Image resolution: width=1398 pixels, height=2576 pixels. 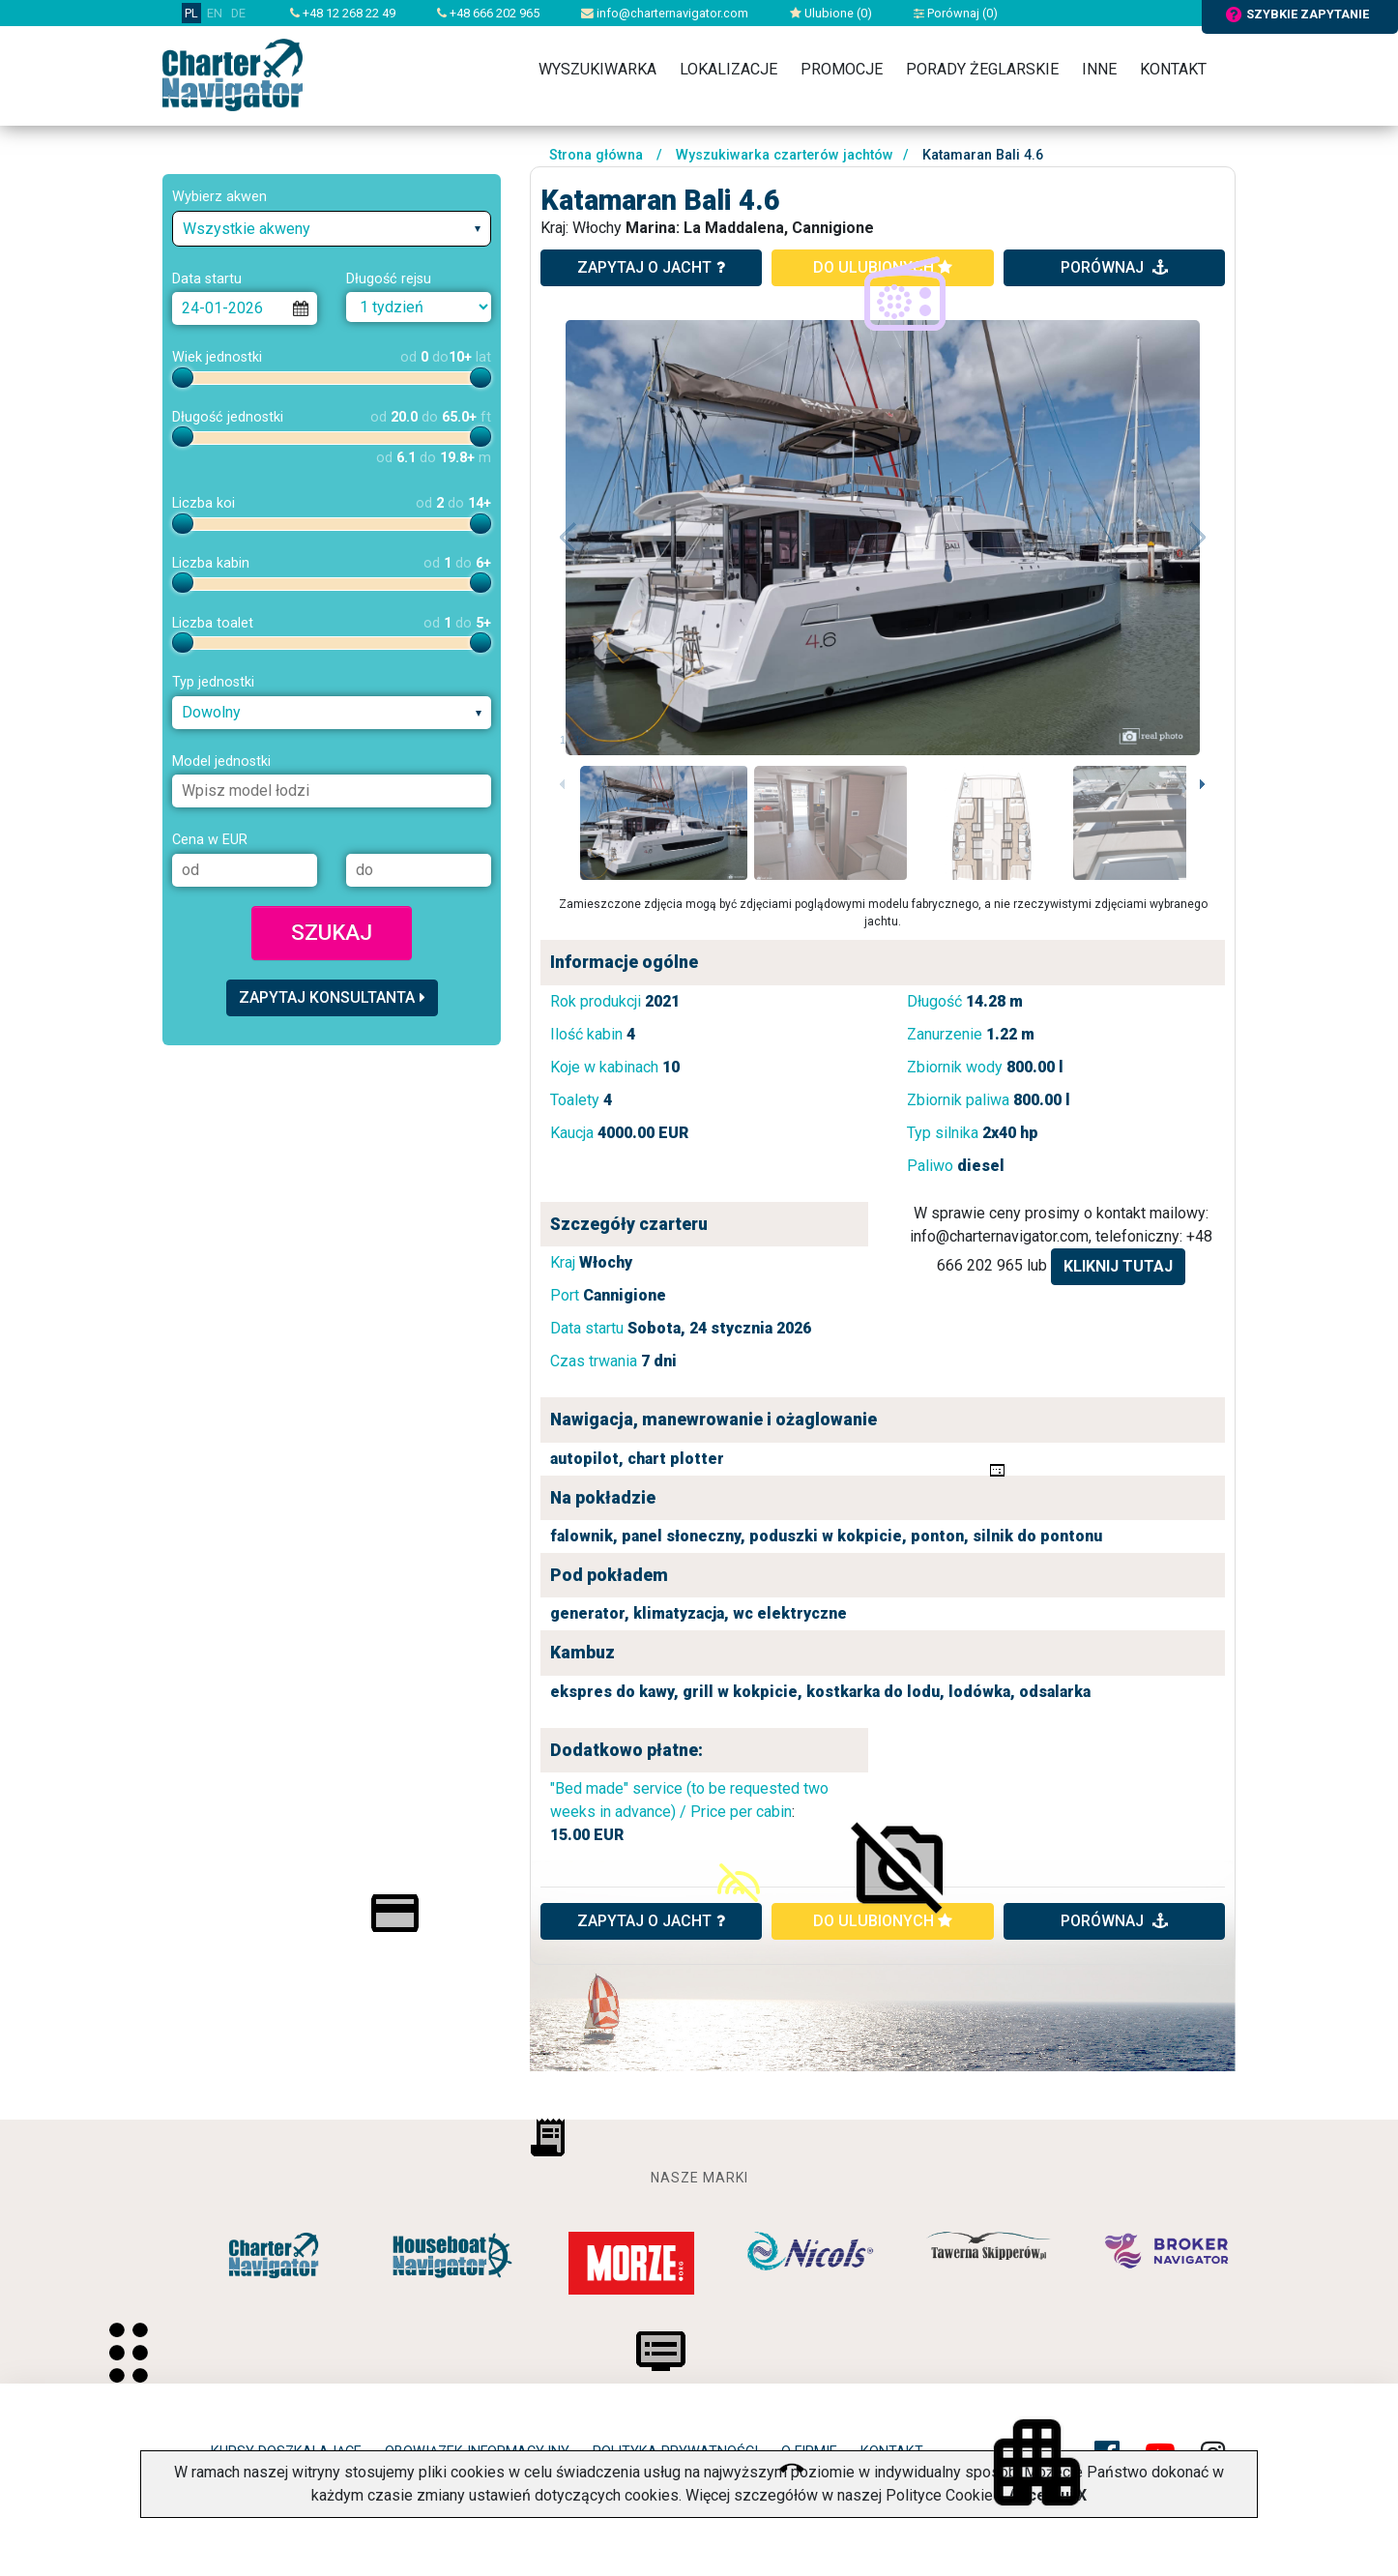 I want to click on adjust image aspect ratio settings, so click(x=997, y=1470).